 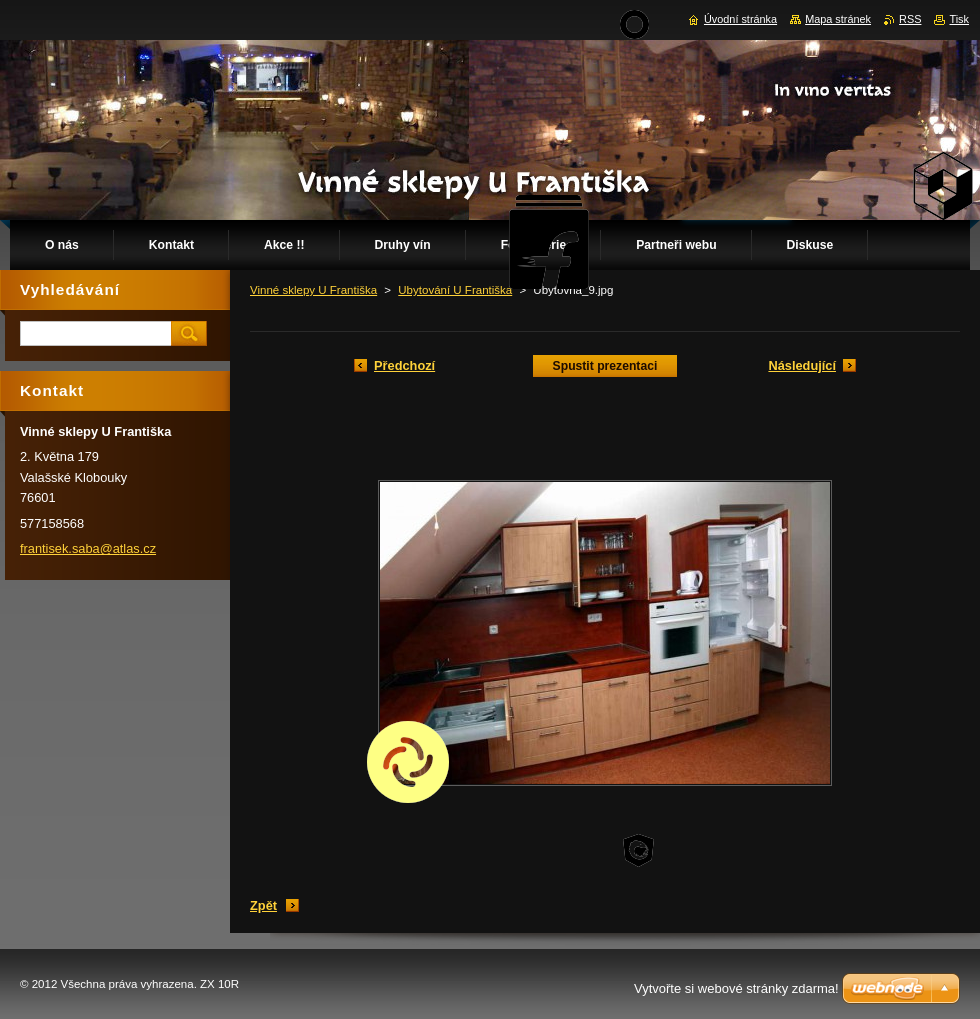 I want to click on open the Flipkart shopping app, so click(x=549, y=242).